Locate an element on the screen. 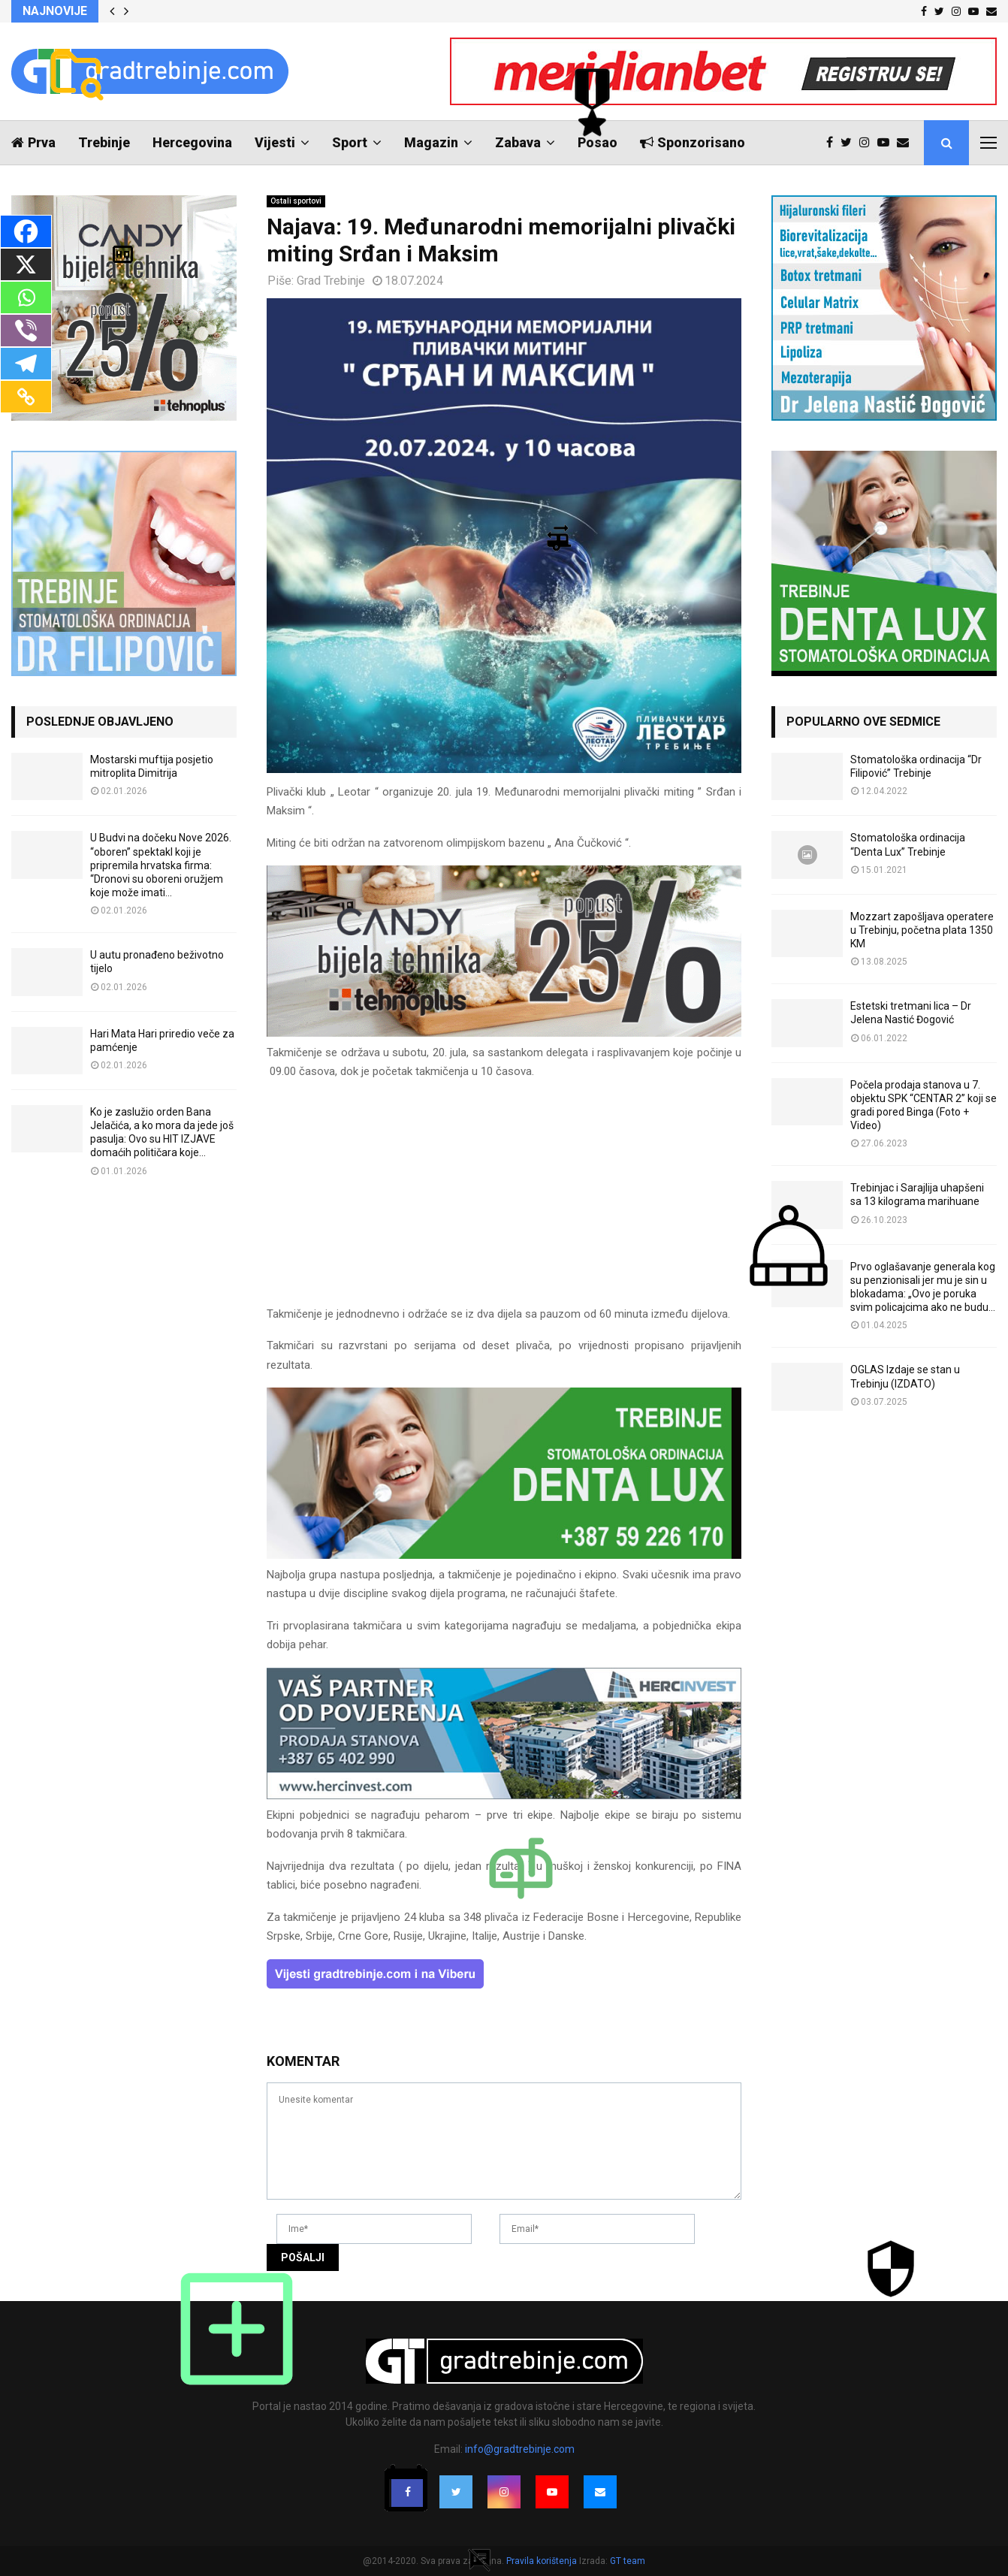  browse winter apparel or accessories is located at coordinates (789, 1250).